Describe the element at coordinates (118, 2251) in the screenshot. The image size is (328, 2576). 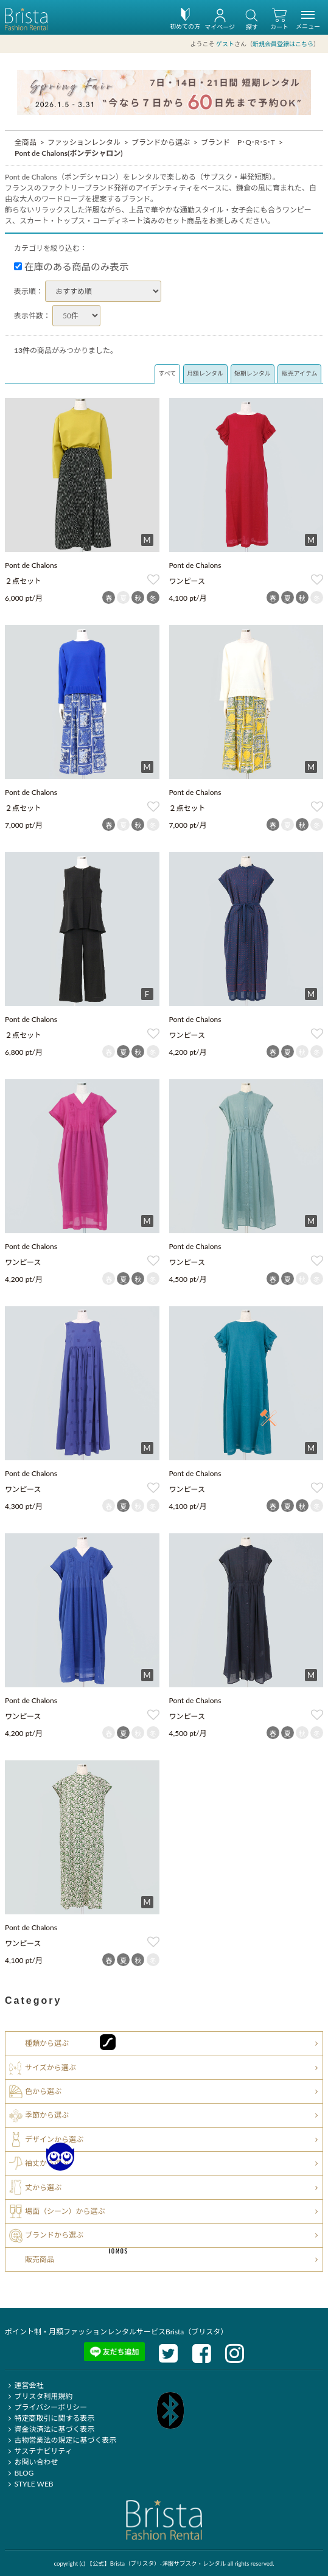
I see `ionos web hosting and cloud services logo` at that location.